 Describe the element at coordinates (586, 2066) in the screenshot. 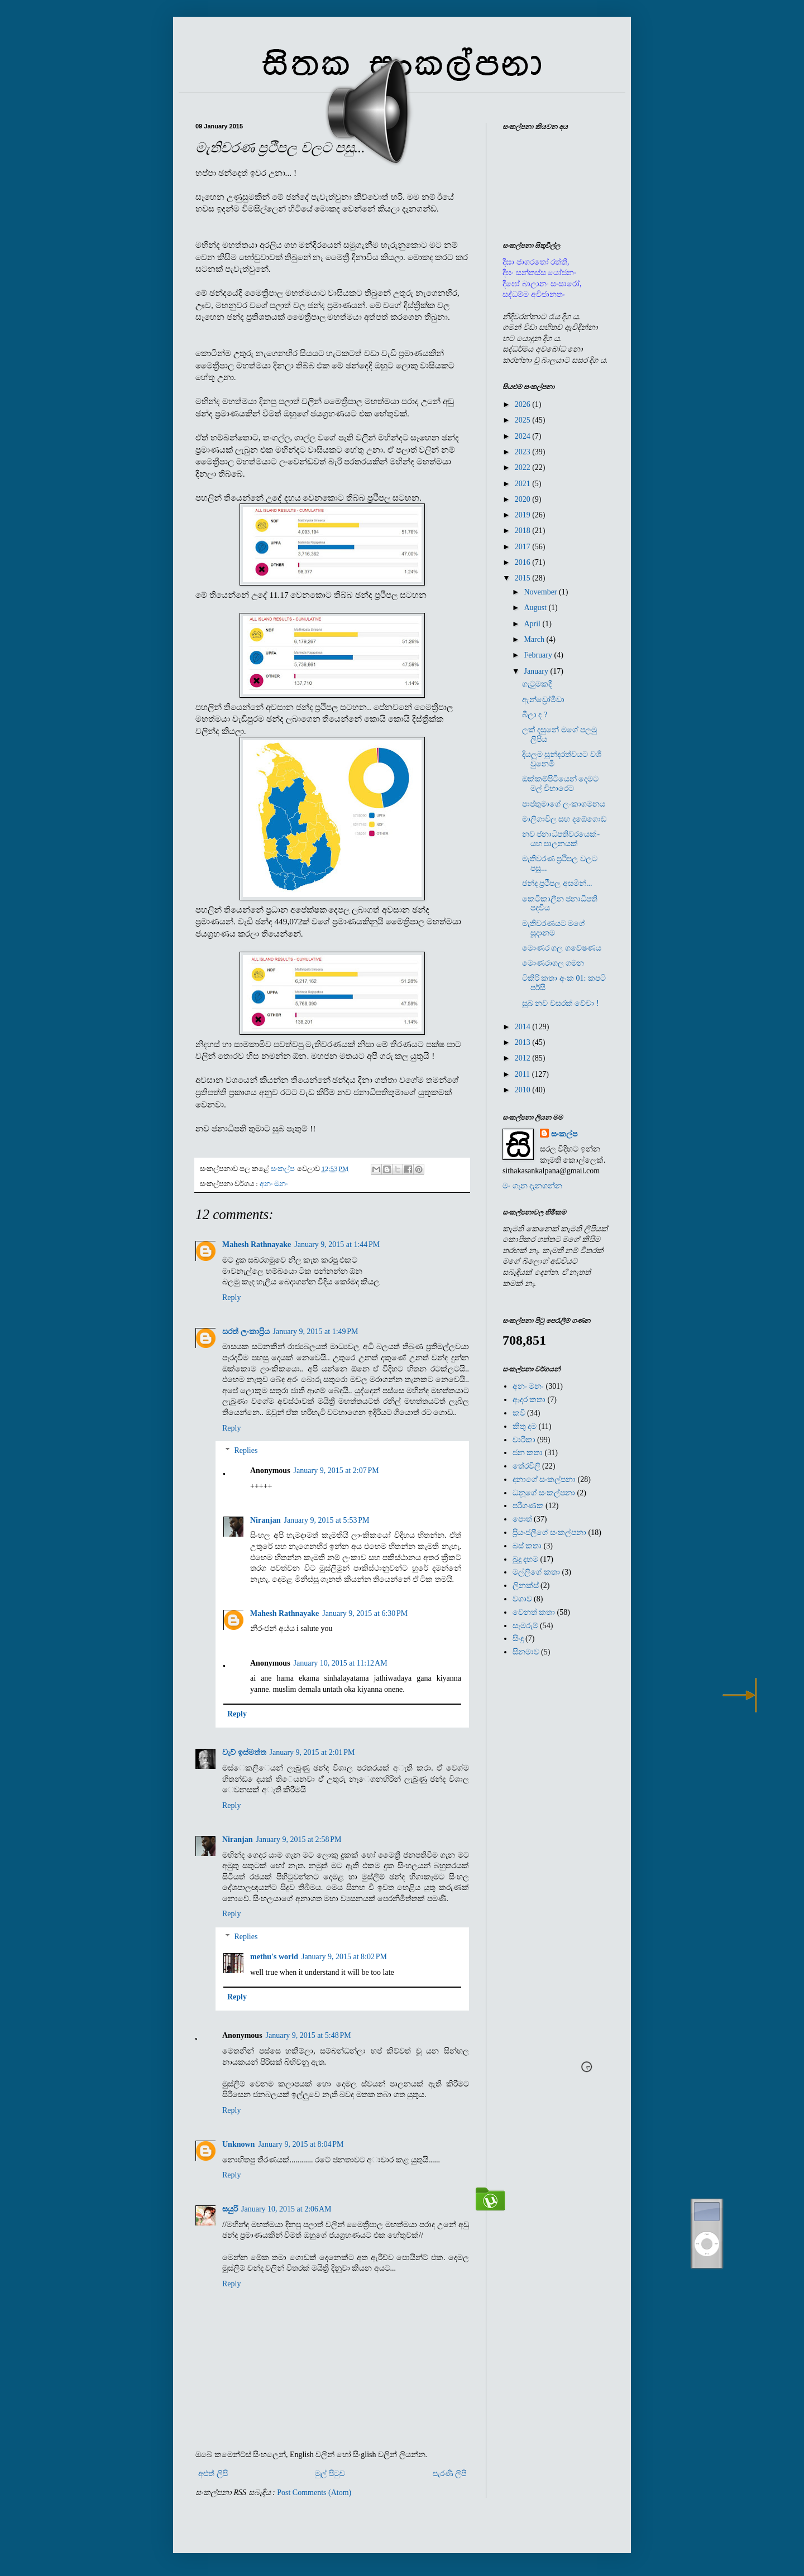

I see `view recently accessed files or items` at that location.